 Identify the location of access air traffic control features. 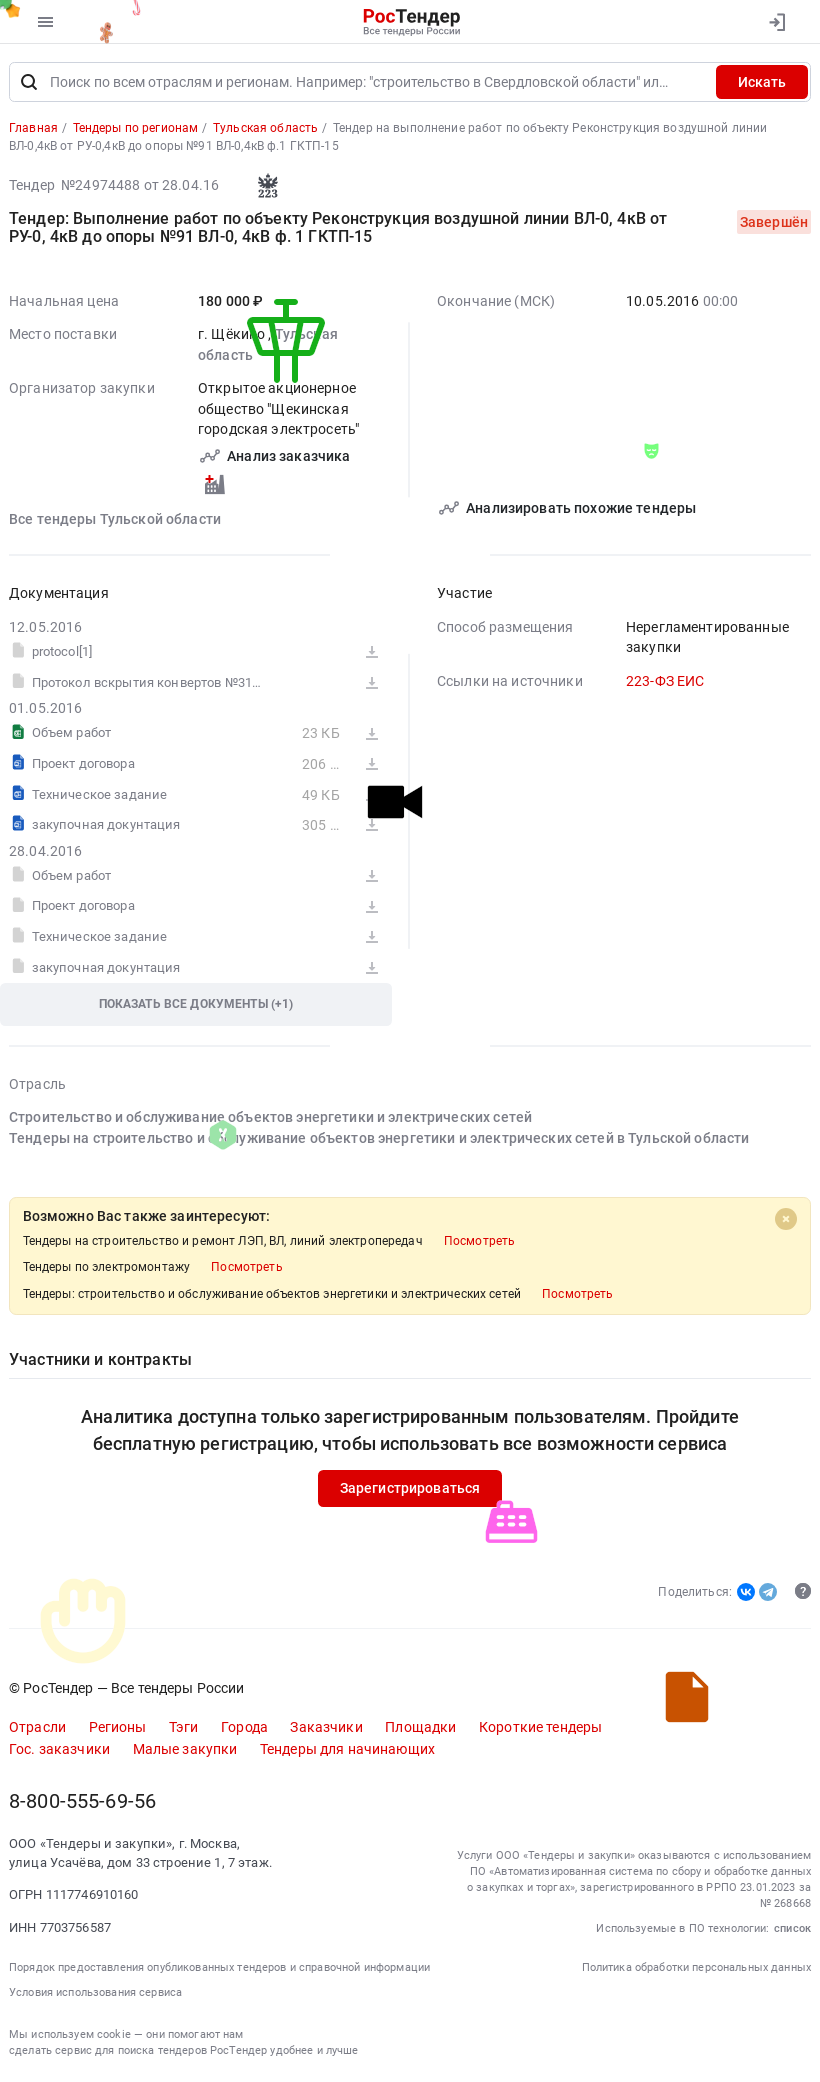
(286, 341).